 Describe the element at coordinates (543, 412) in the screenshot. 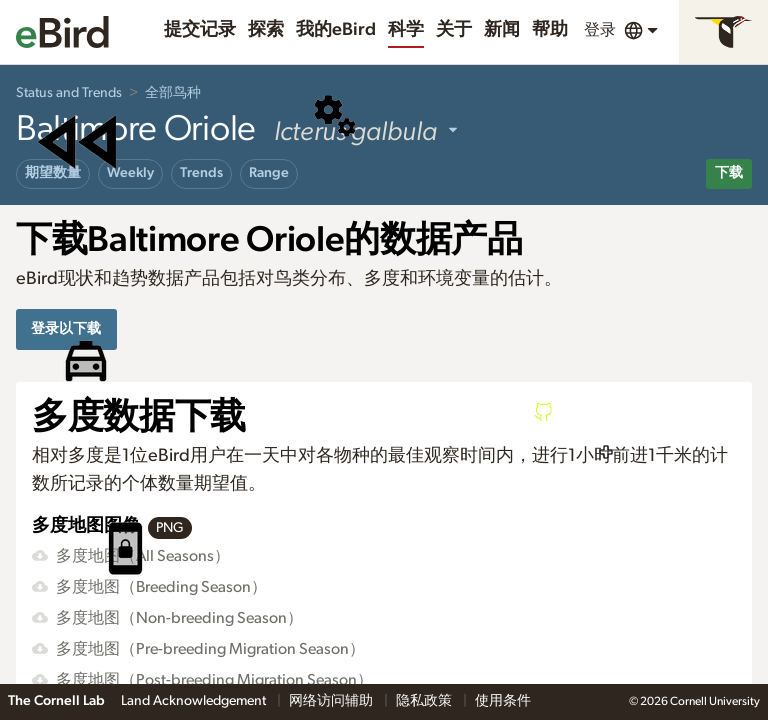

I see `open github repository` at that location.